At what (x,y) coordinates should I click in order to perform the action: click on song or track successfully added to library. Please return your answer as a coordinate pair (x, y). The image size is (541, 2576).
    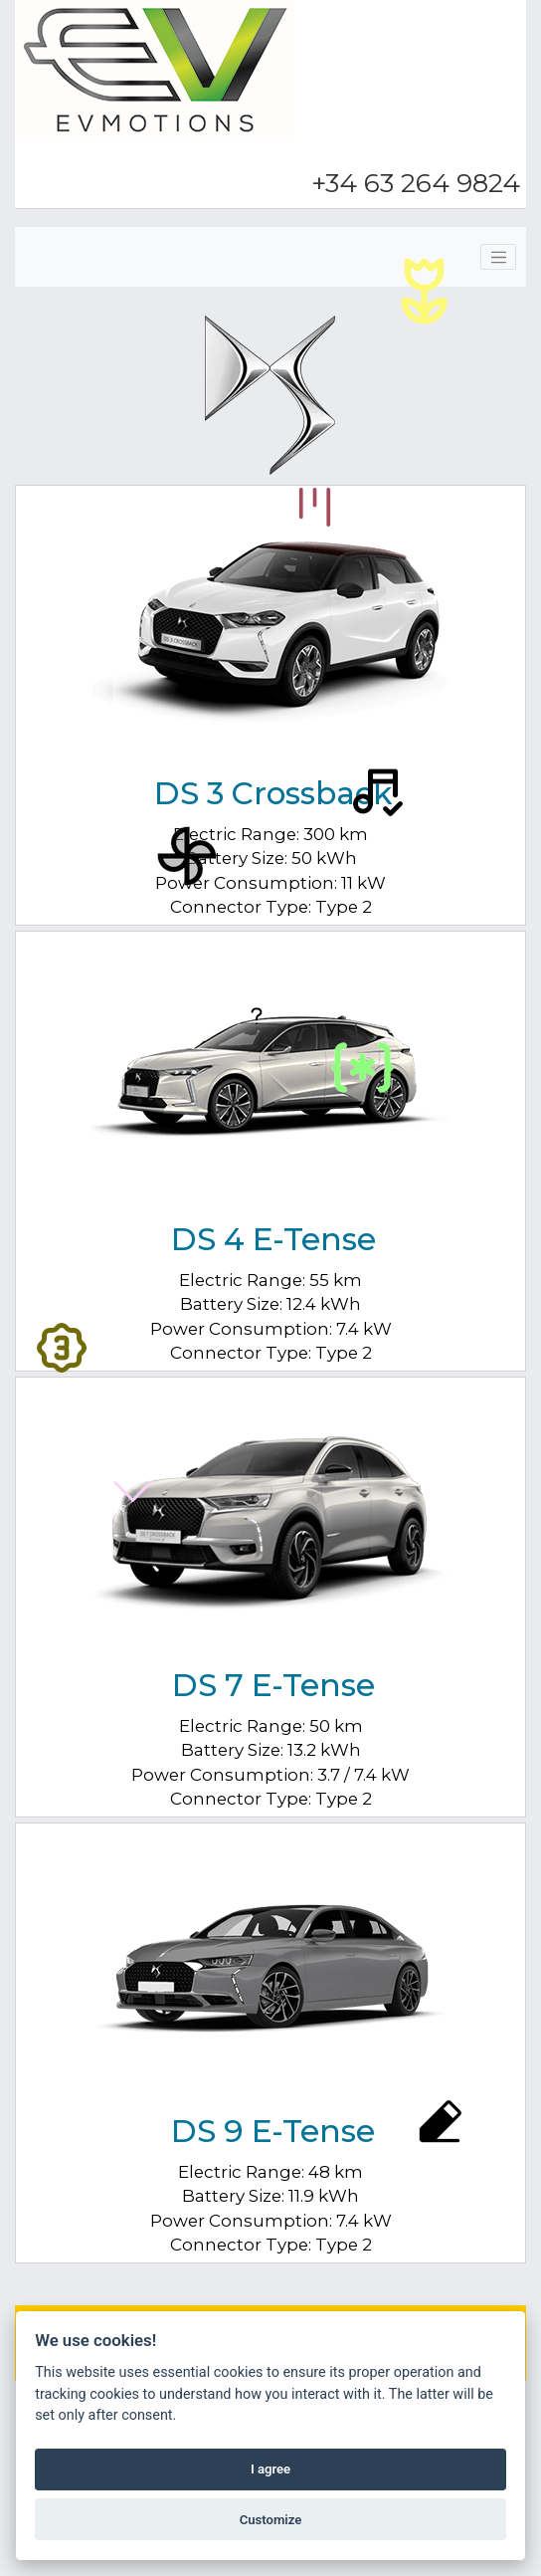
    Looking at the image, I should click on (378, 791).